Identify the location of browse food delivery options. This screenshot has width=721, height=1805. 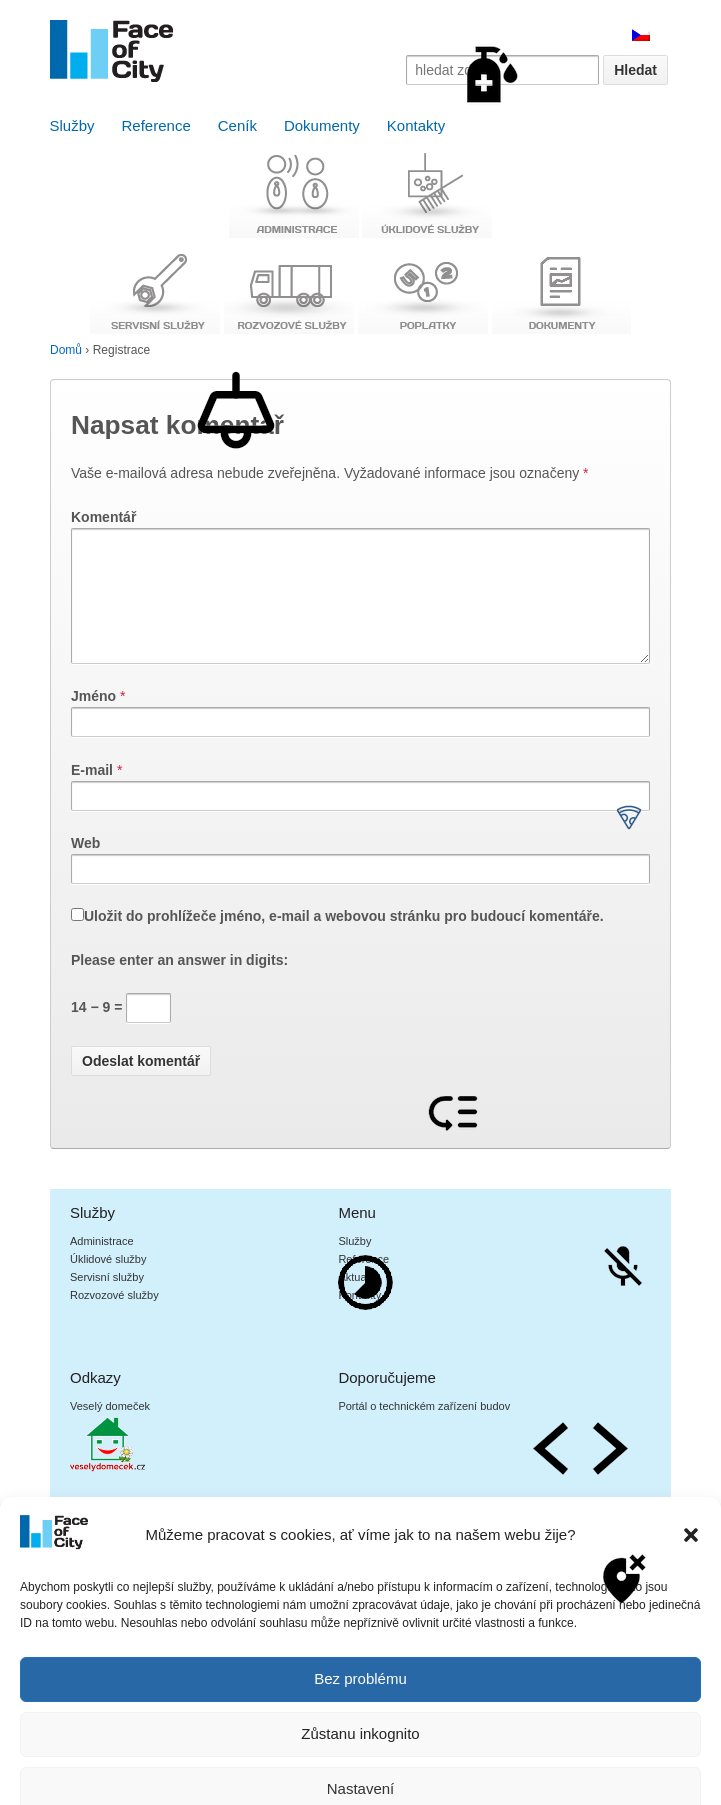
(629, 817).